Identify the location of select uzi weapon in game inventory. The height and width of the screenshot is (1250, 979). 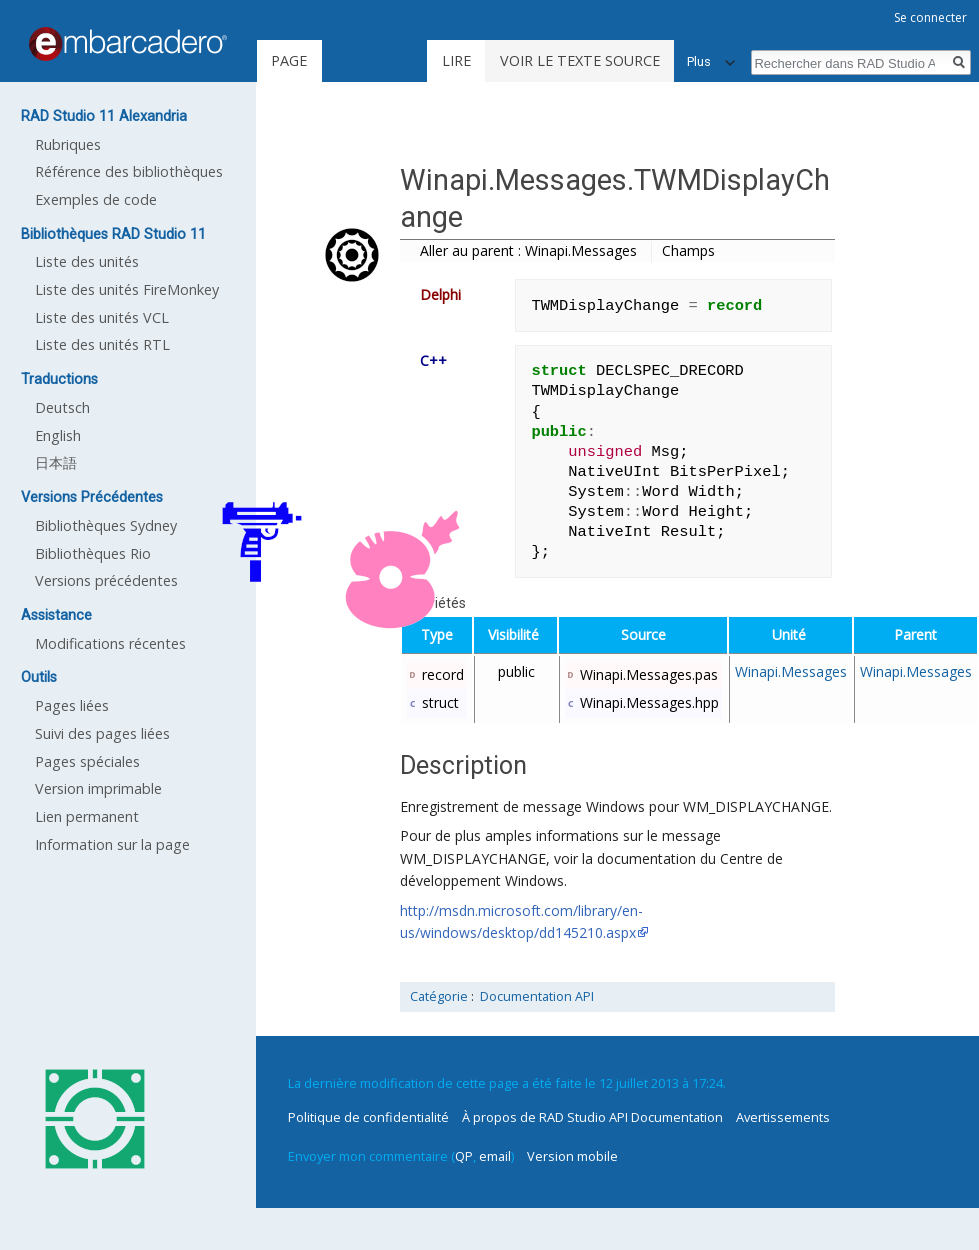
(262, 542).